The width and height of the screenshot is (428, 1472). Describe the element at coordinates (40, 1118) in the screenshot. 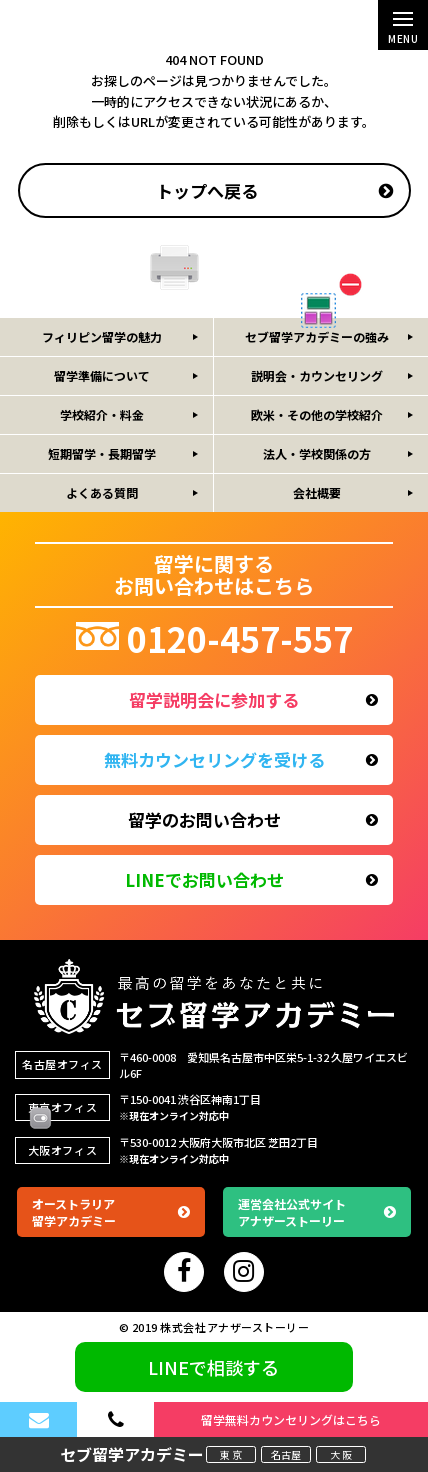

I see `access zoom accessibility settings` at that location.